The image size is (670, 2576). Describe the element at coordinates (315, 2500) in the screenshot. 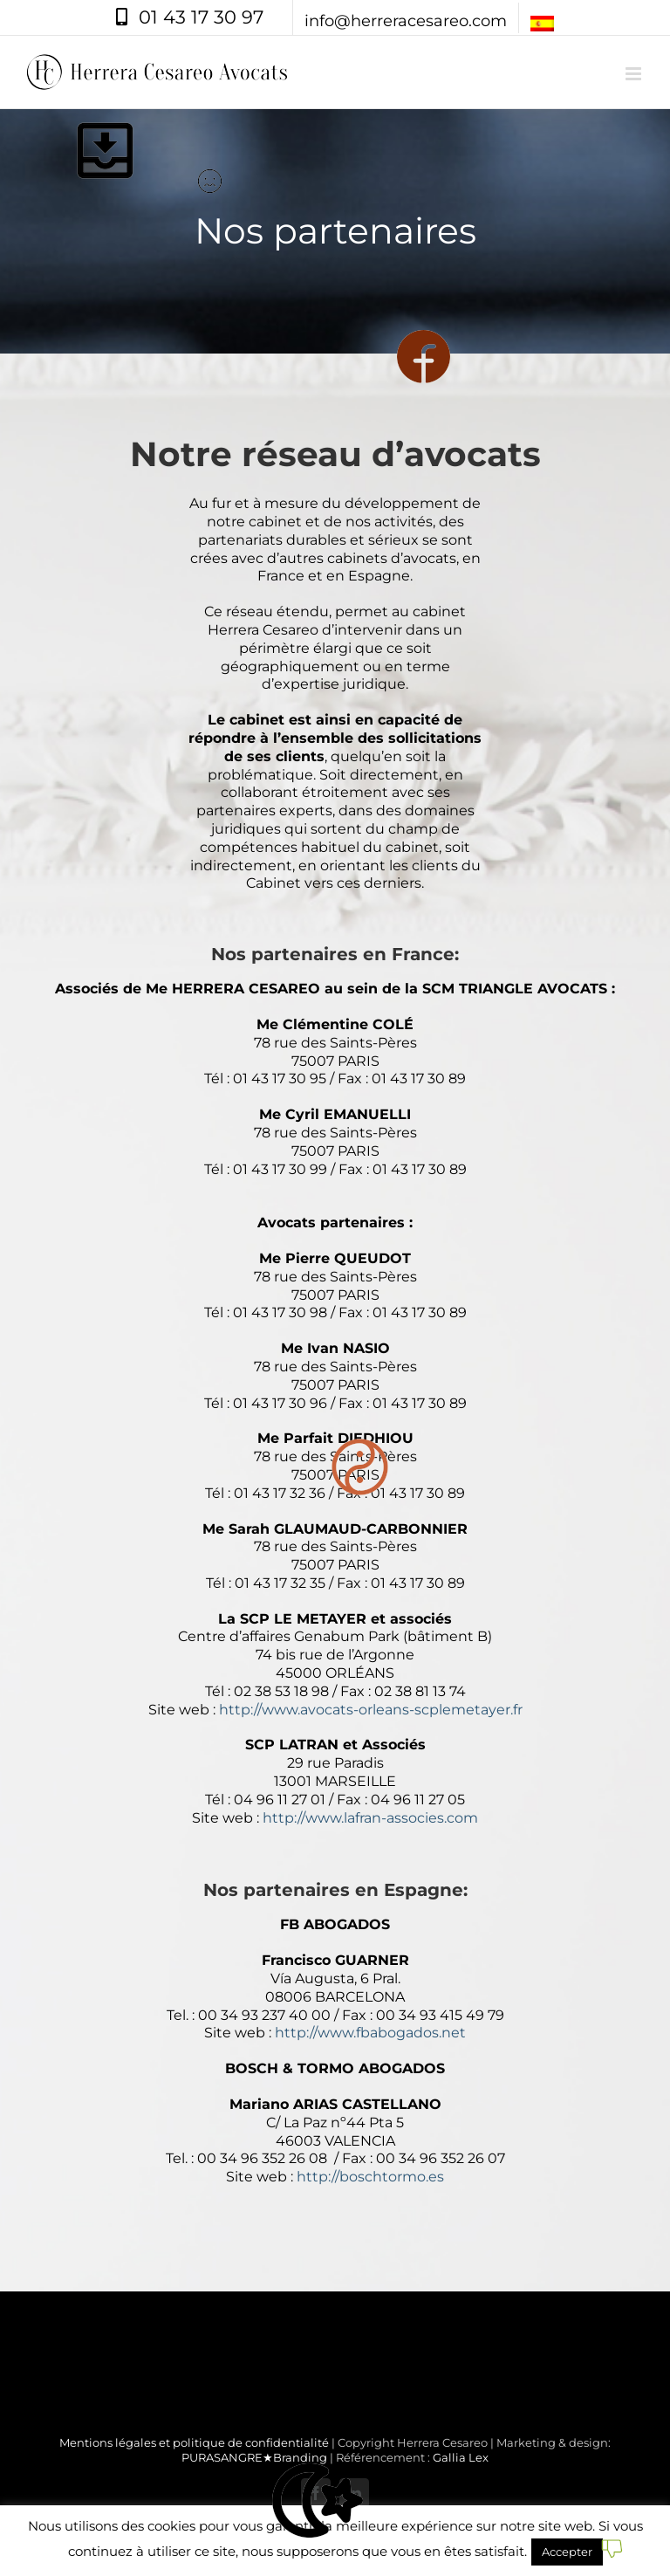

I see `indicates Islamic religious content or settings` at that location.